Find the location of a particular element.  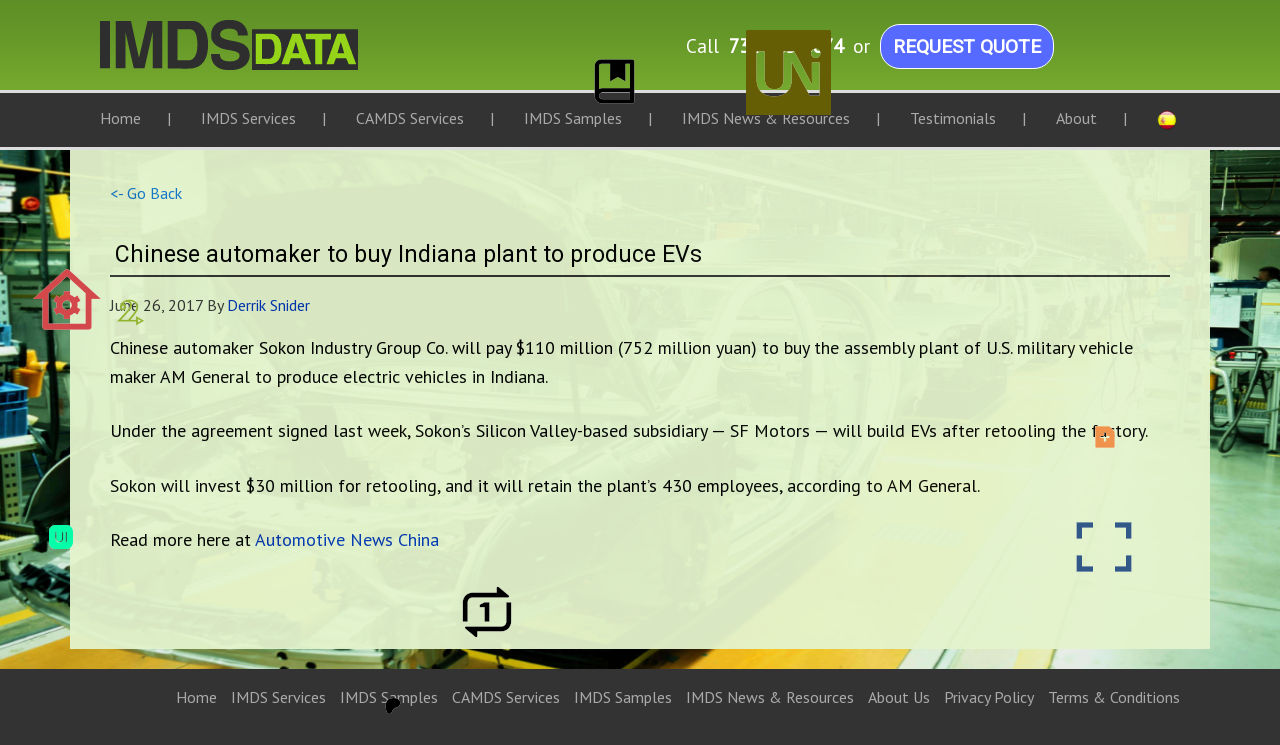

access home settings is located at coordinates (67, 302).